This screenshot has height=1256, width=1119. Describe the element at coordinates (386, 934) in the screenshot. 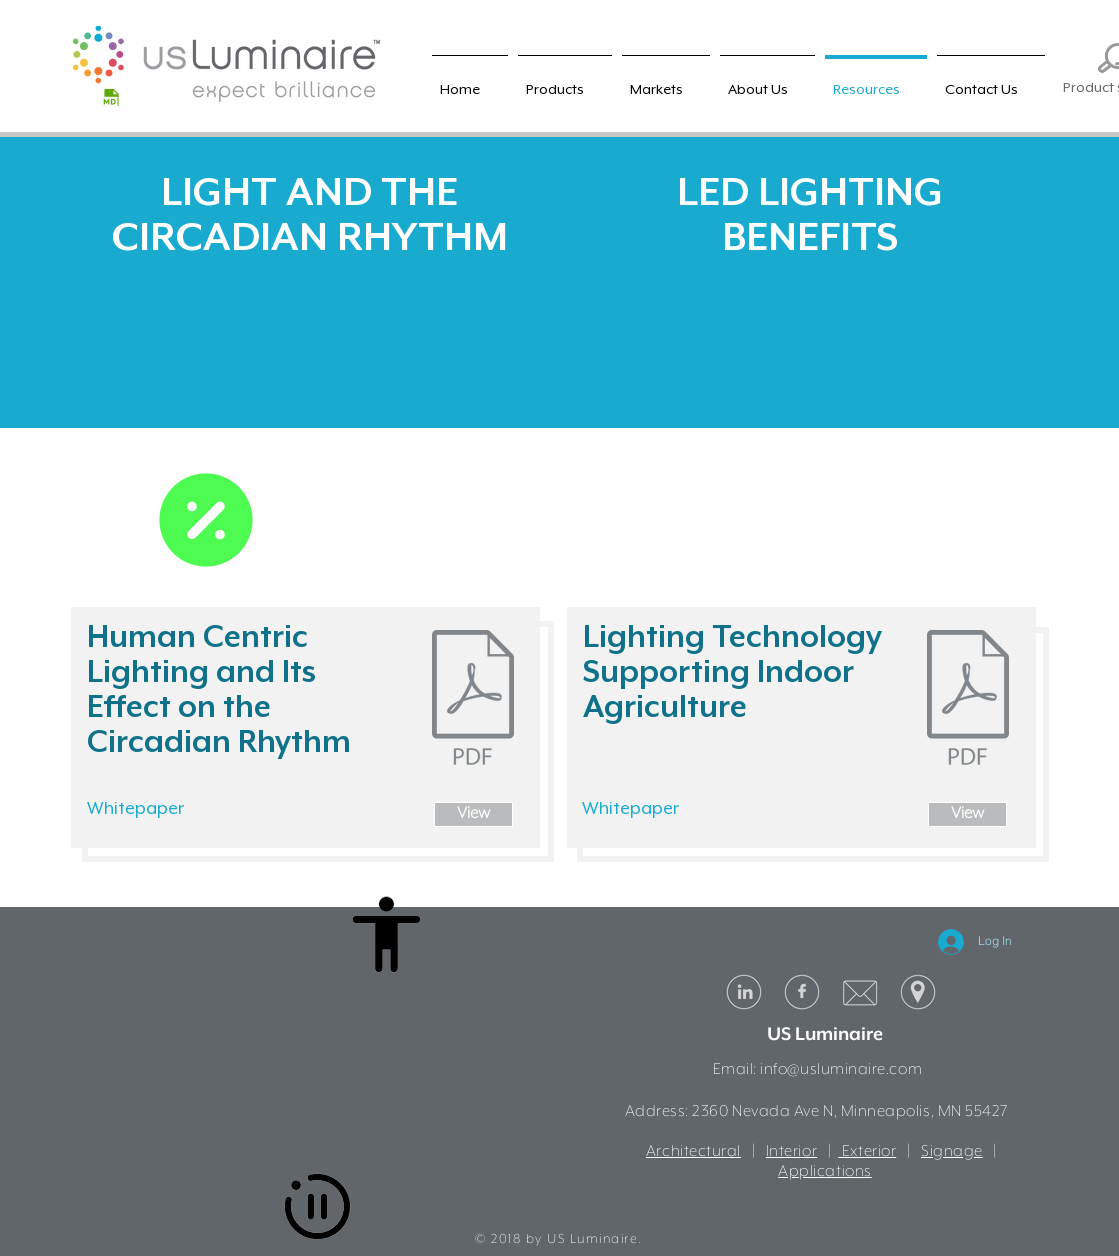

I see `access accessibility settings` at that location.